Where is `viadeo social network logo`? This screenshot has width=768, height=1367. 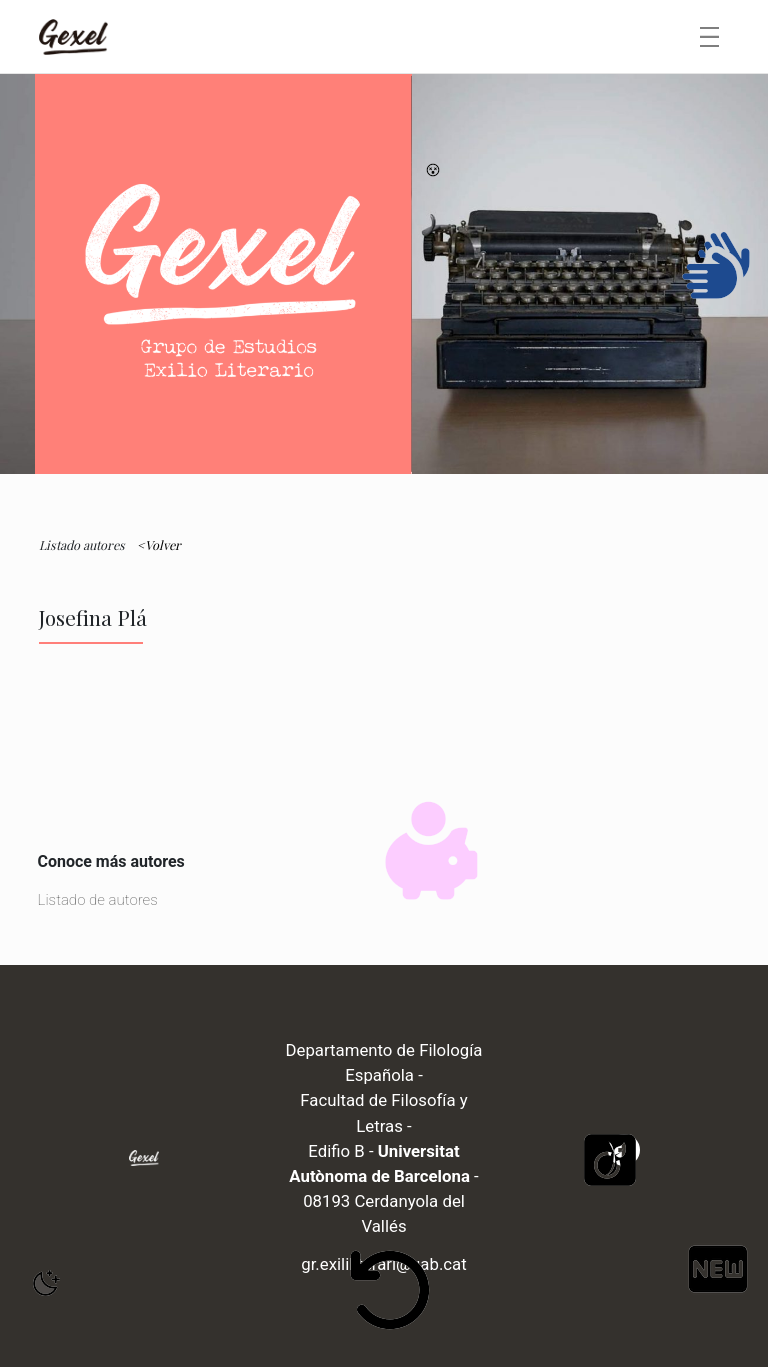
viadeo social network logo is located at coordinates (610, 1160).